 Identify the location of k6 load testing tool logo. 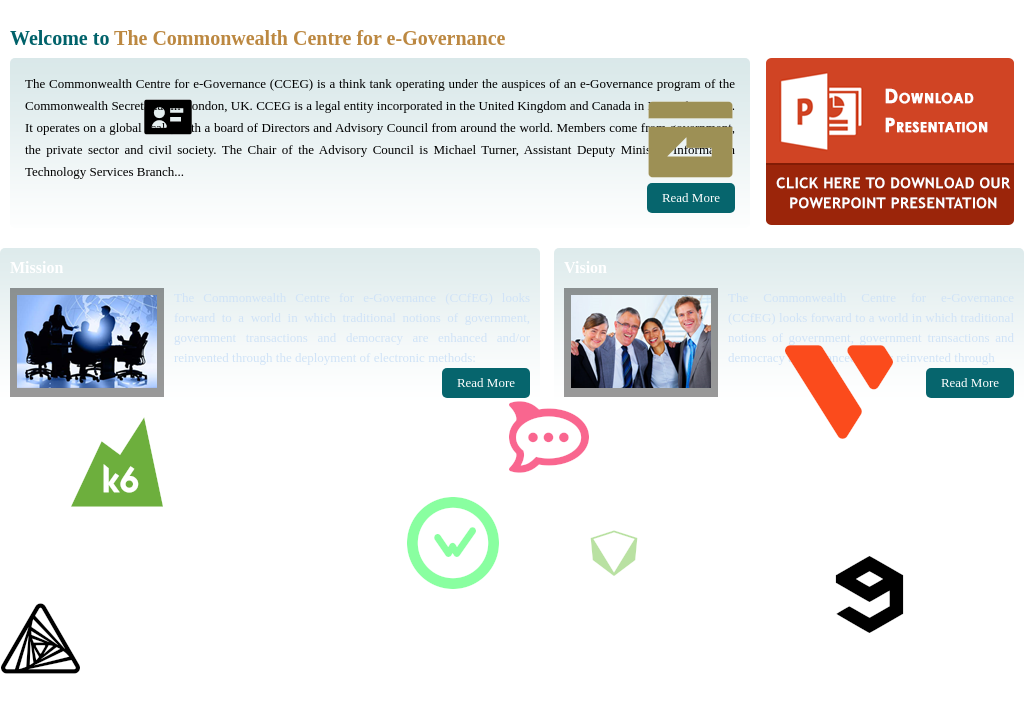
(117, 462).